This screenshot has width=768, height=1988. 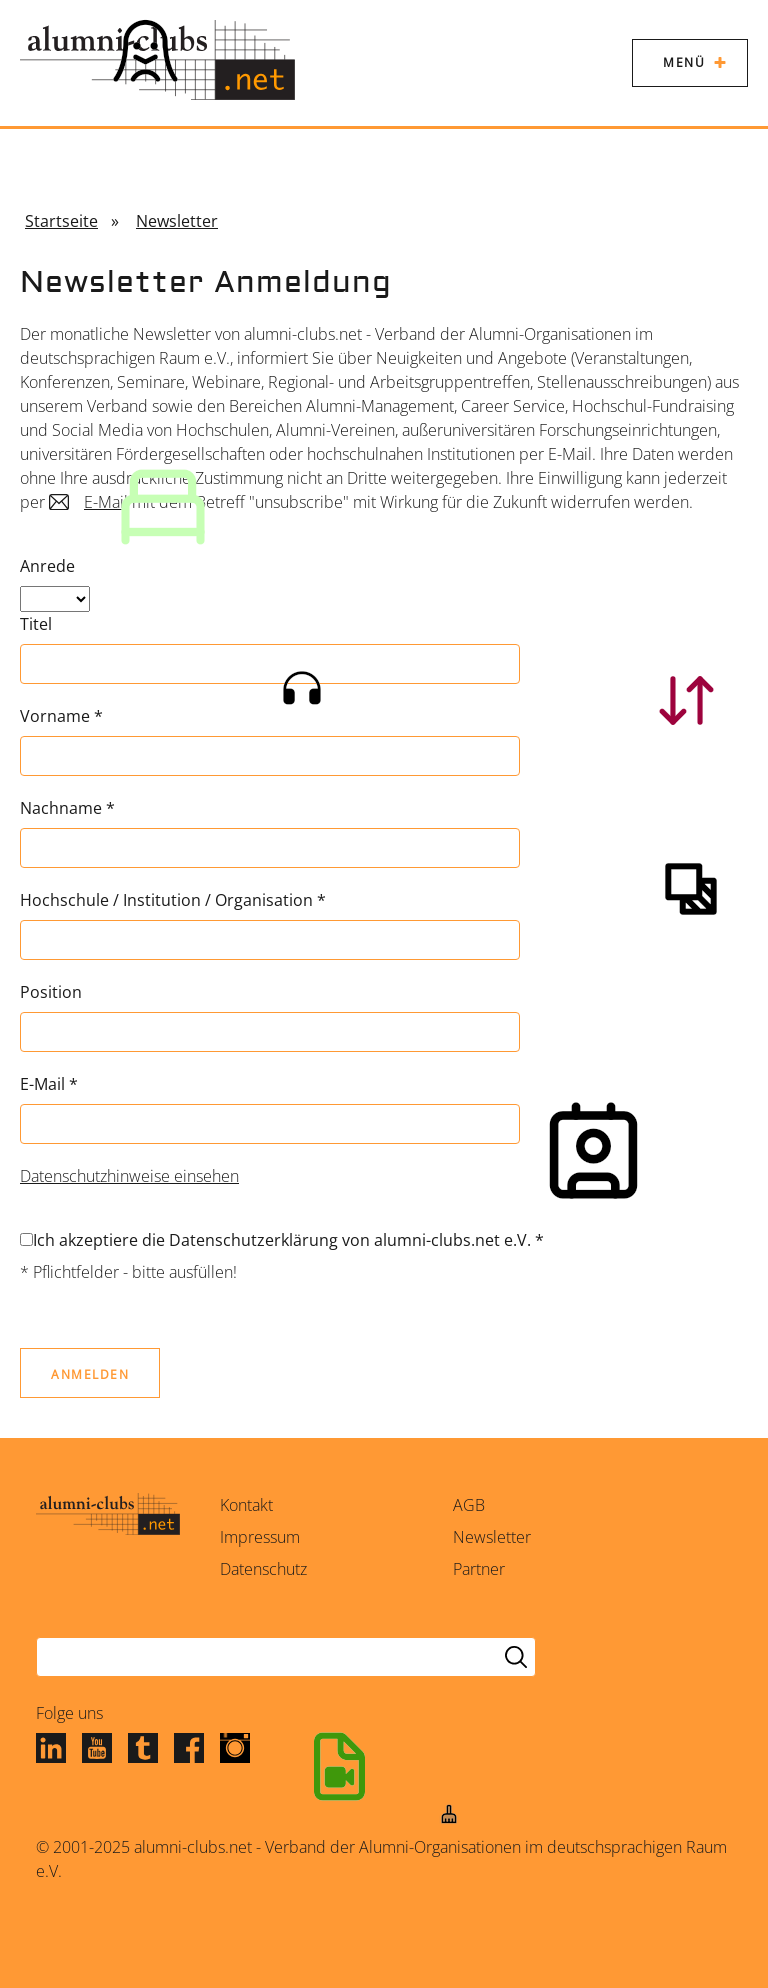 I want to click on access audio or music player, so click(x=302, y=690).